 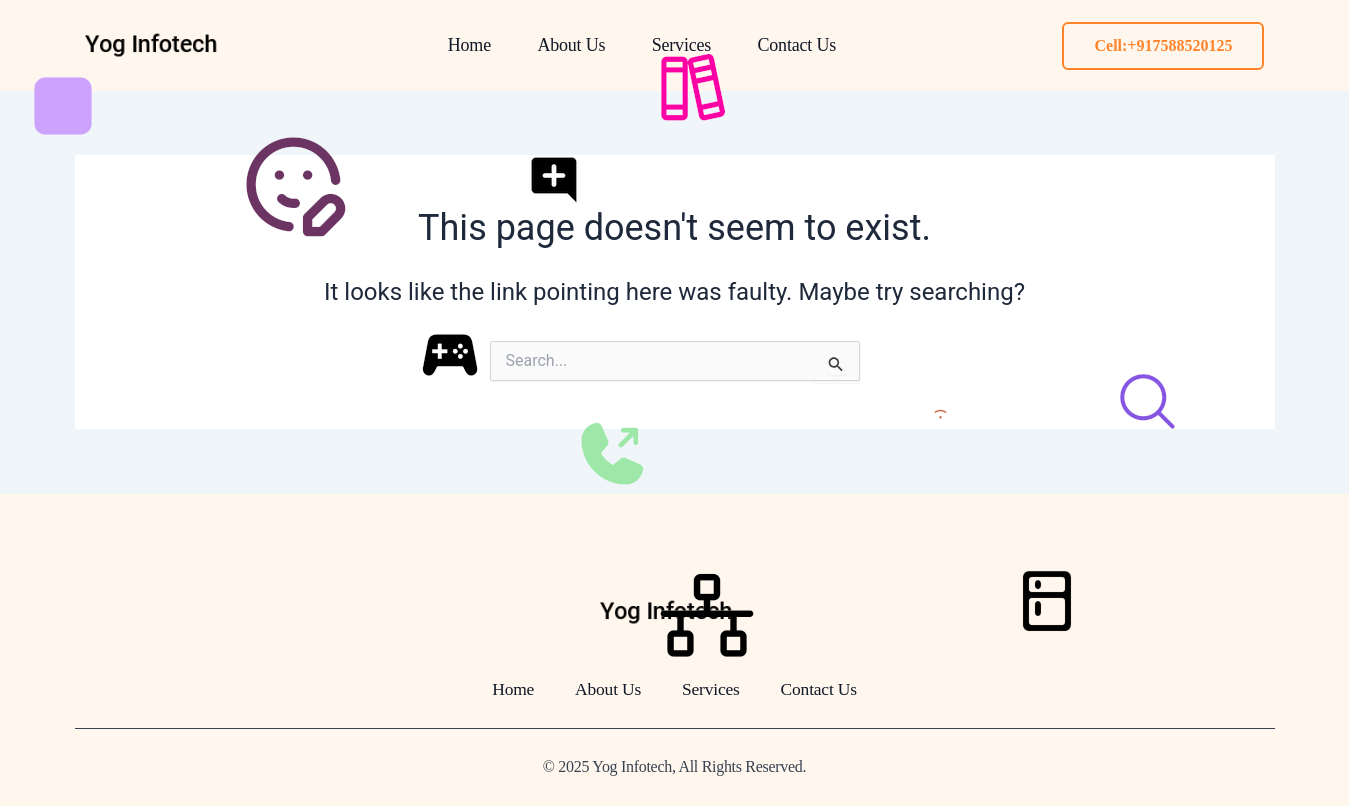 What do you see at coordinates (293, 184) in the screenshot?
I see `edit your mood or status` at bounding box center [293, 184].